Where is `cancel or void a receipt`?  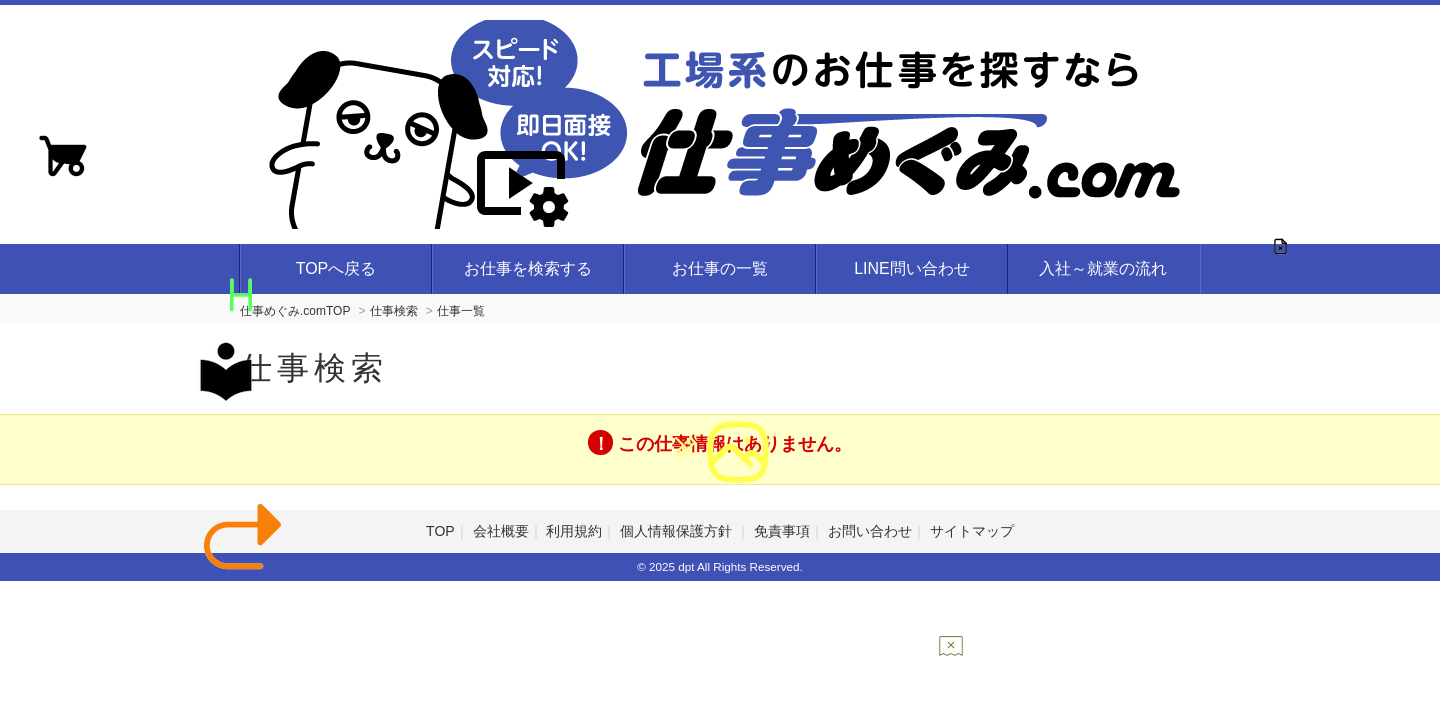
cancel or void a receipt is located at coordinates (951, 646).